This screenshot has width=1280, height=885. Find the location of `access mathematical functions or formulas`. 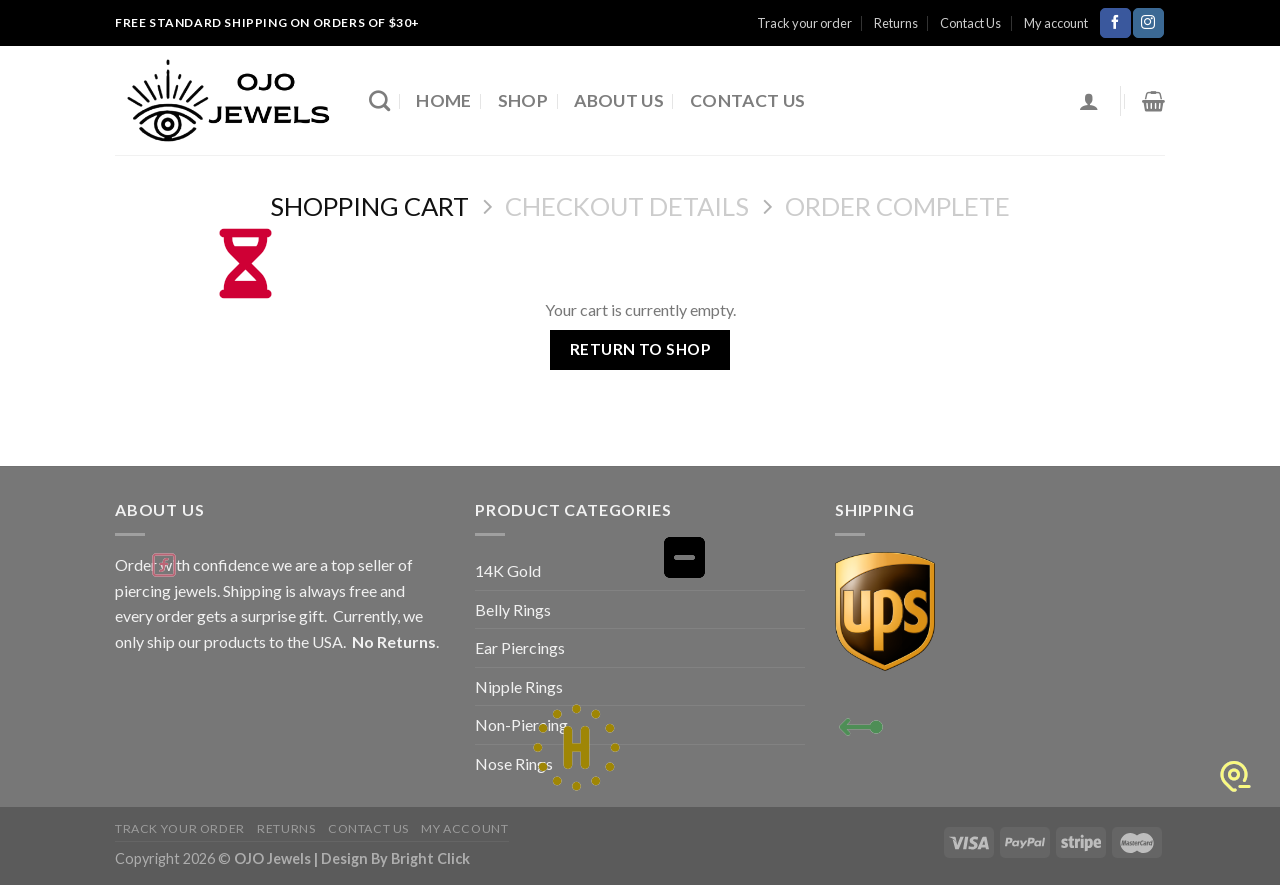

access mathematical functions or formulas is located at coordinates (164, 565).